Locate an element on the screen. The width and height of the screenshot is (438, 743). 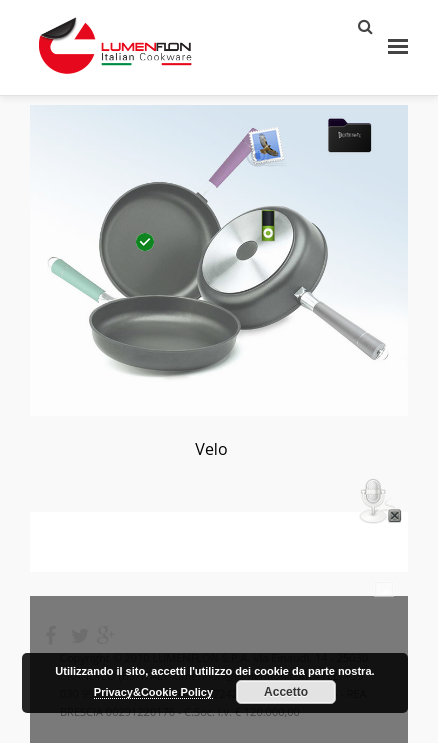
view image library is located at coordinates (384, 589).